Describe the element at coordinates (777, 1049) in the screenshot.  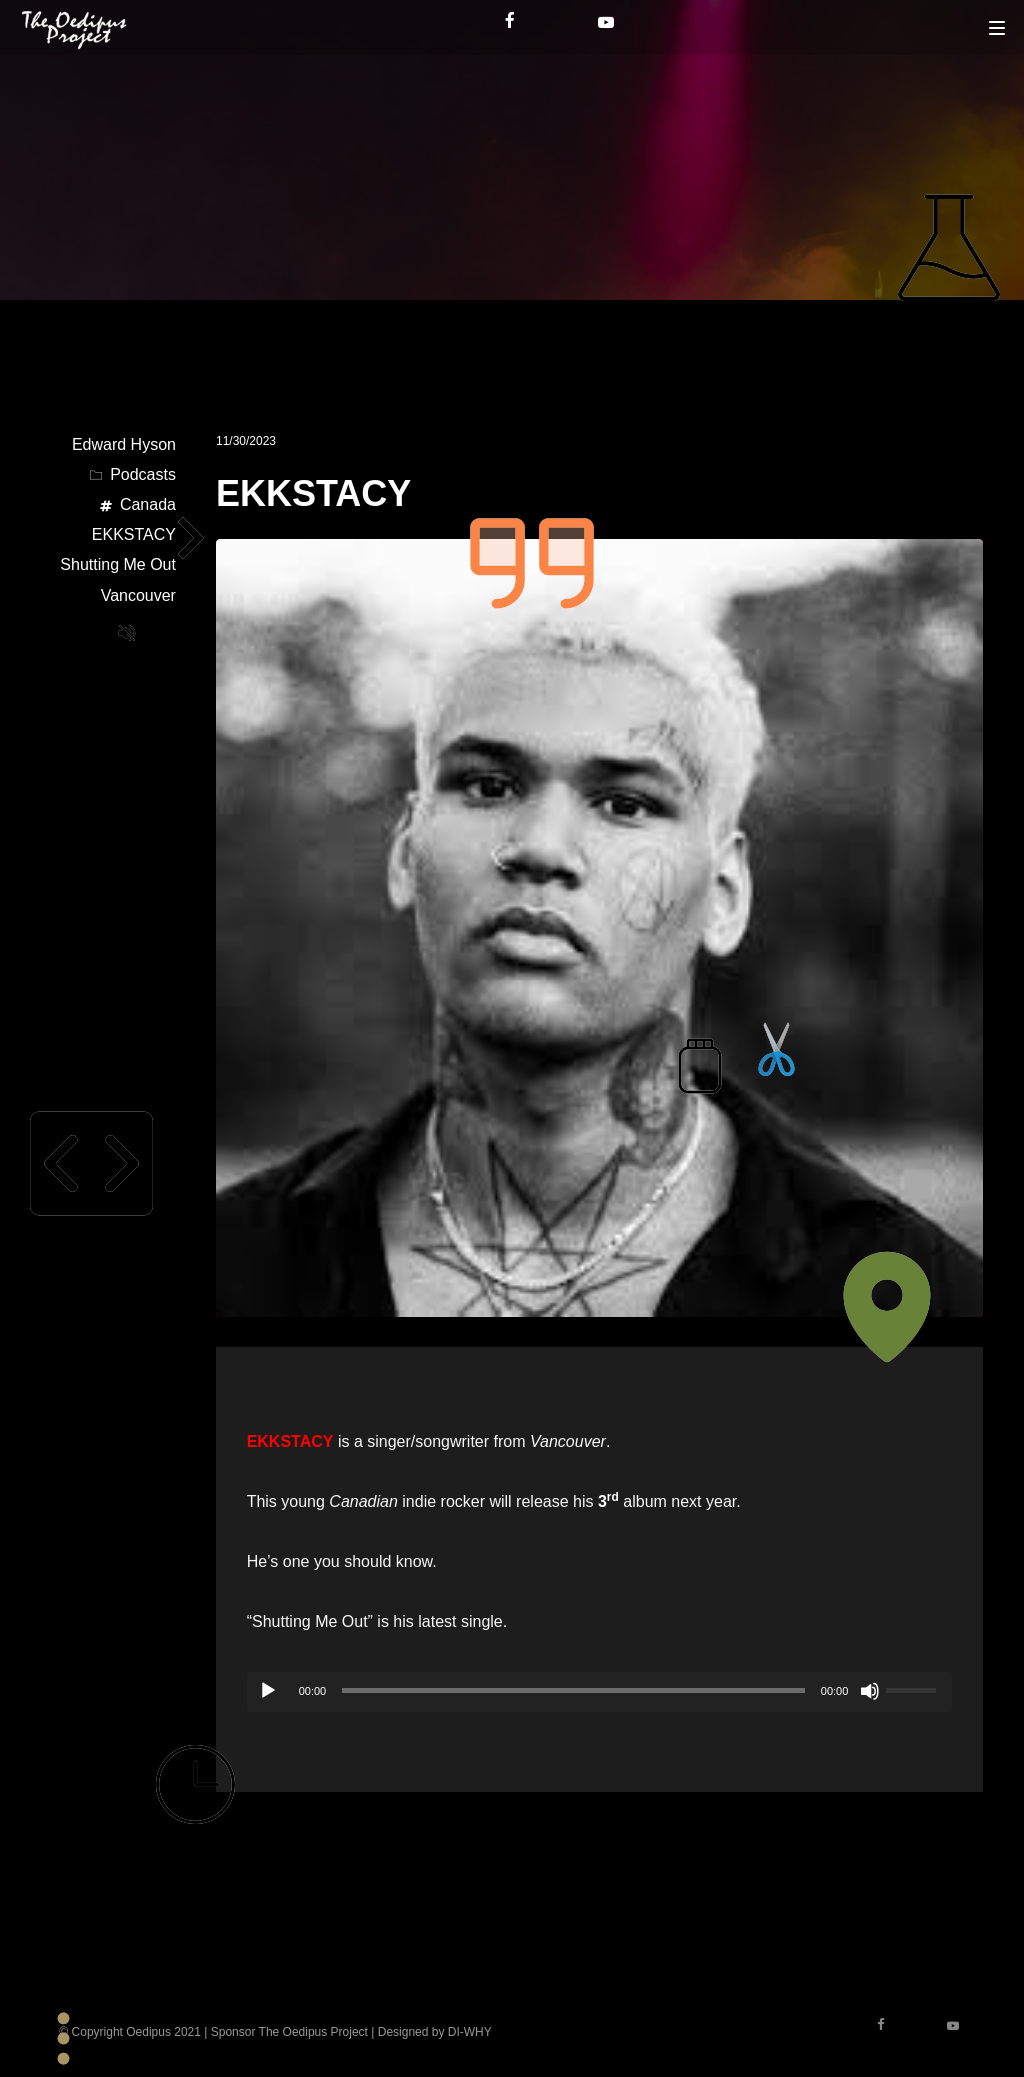
I see `cut selected content to clipboard` at that location.